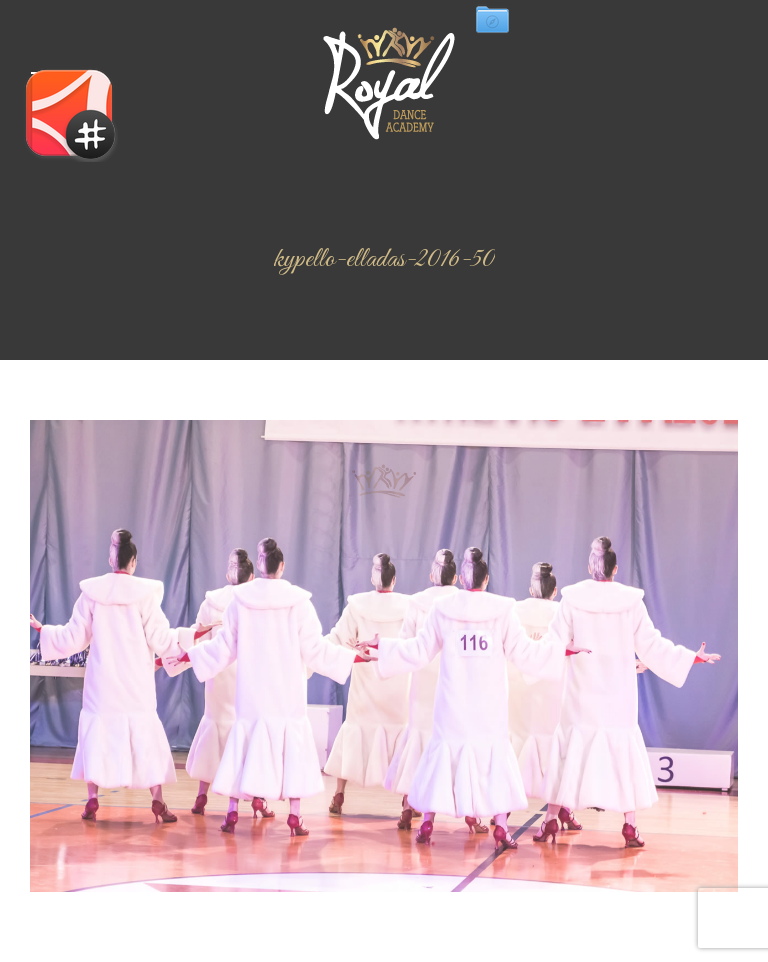 Image resolution: width=768 pixels, height=962 pixels. Describe the element at coordinates (492, 19) in the screenshot. I see `open web browser bookmarks folder` at that location.